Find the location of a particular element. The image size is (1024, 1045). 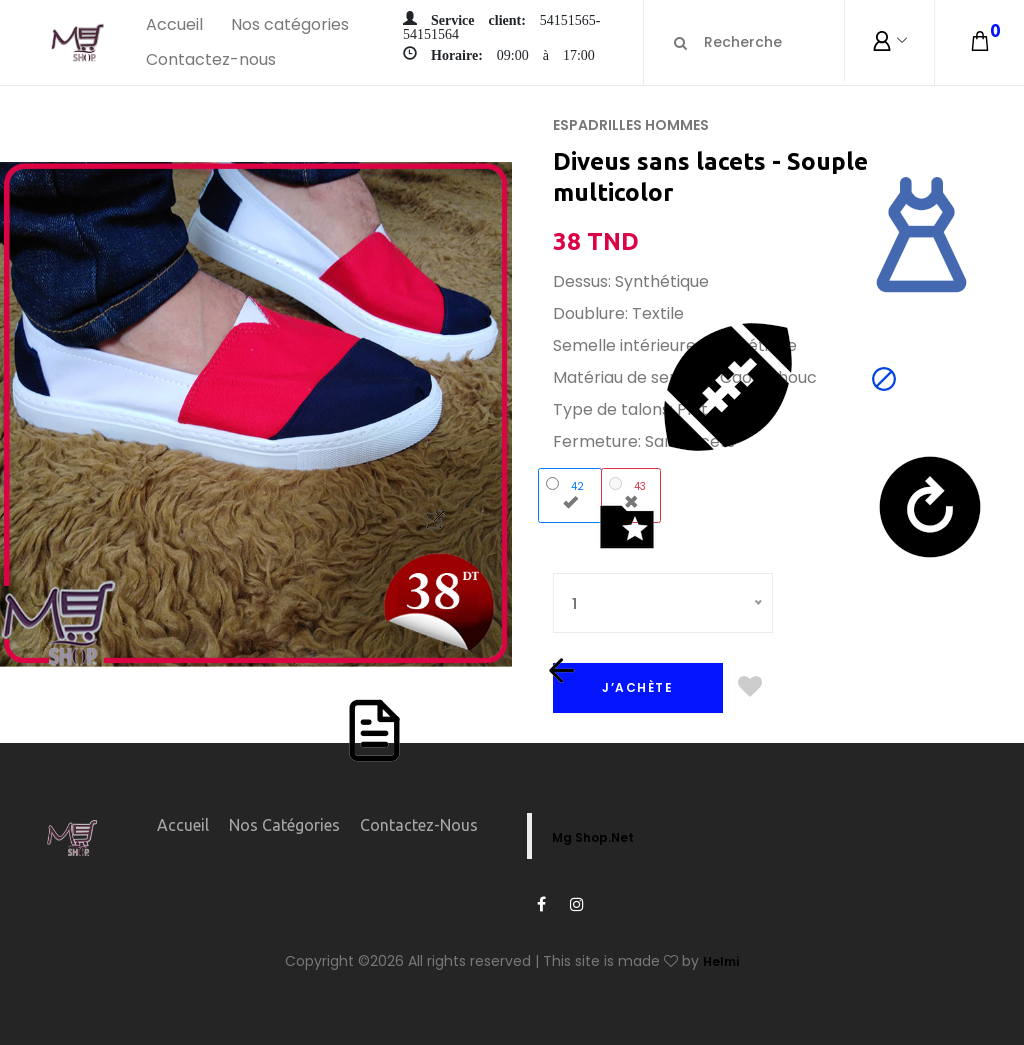

open link in new window is located at coordinates (435, 519).